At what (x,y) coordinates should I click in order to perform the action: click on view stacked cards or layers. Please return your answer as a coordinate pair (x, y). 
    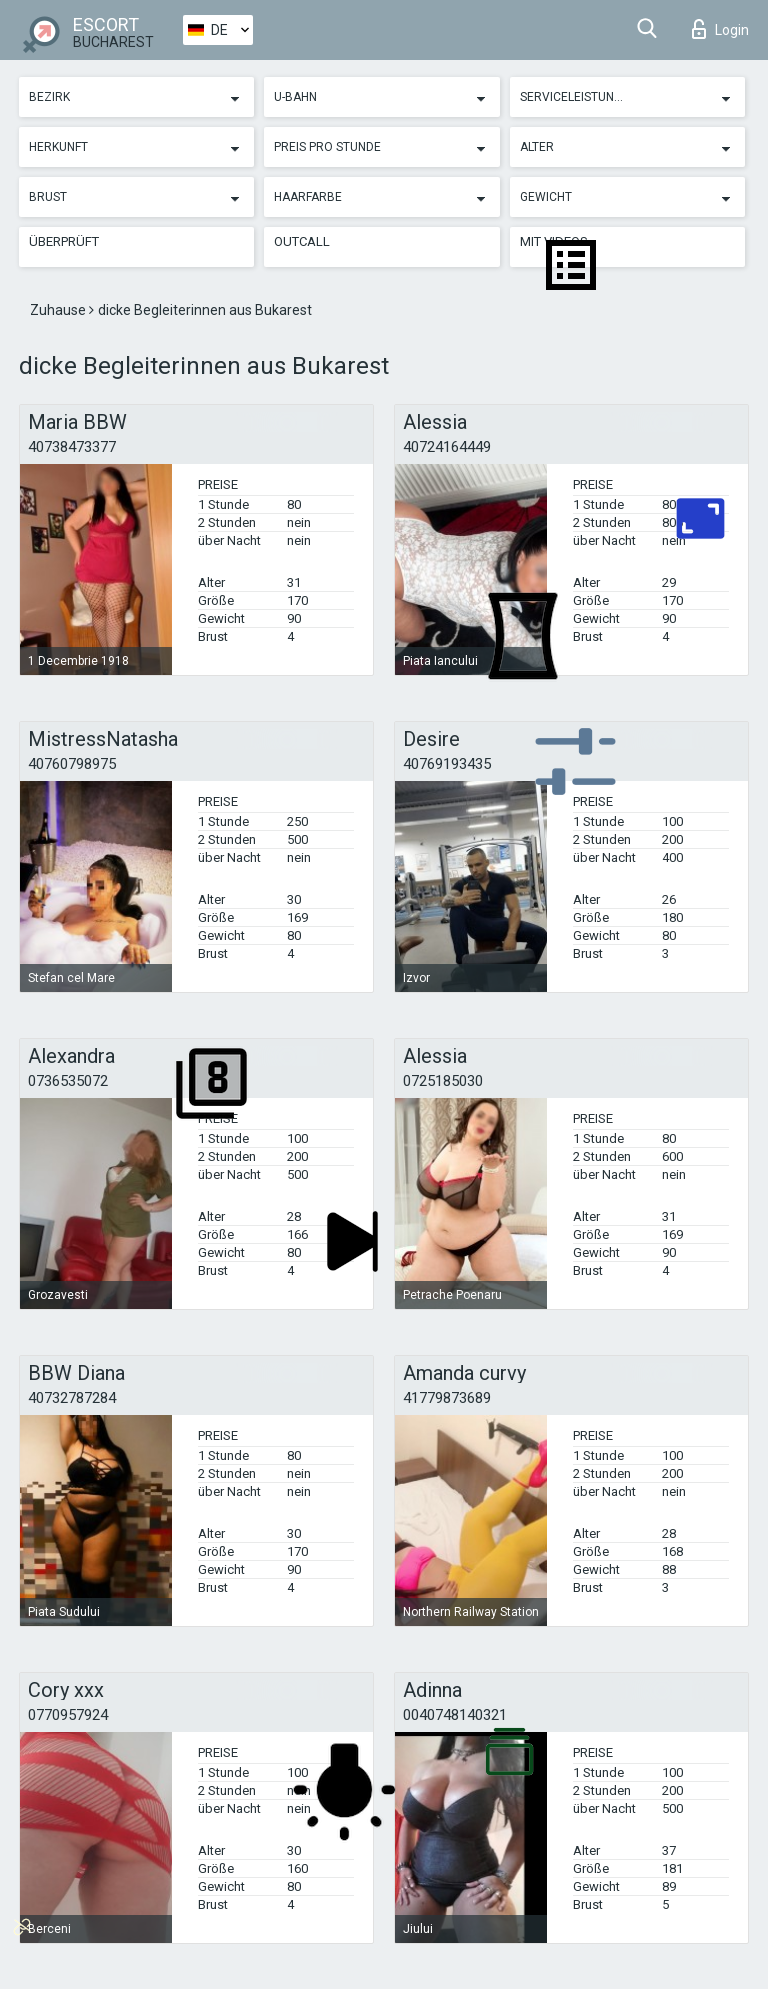
    Looking at the image, I should click on (509, 1753).